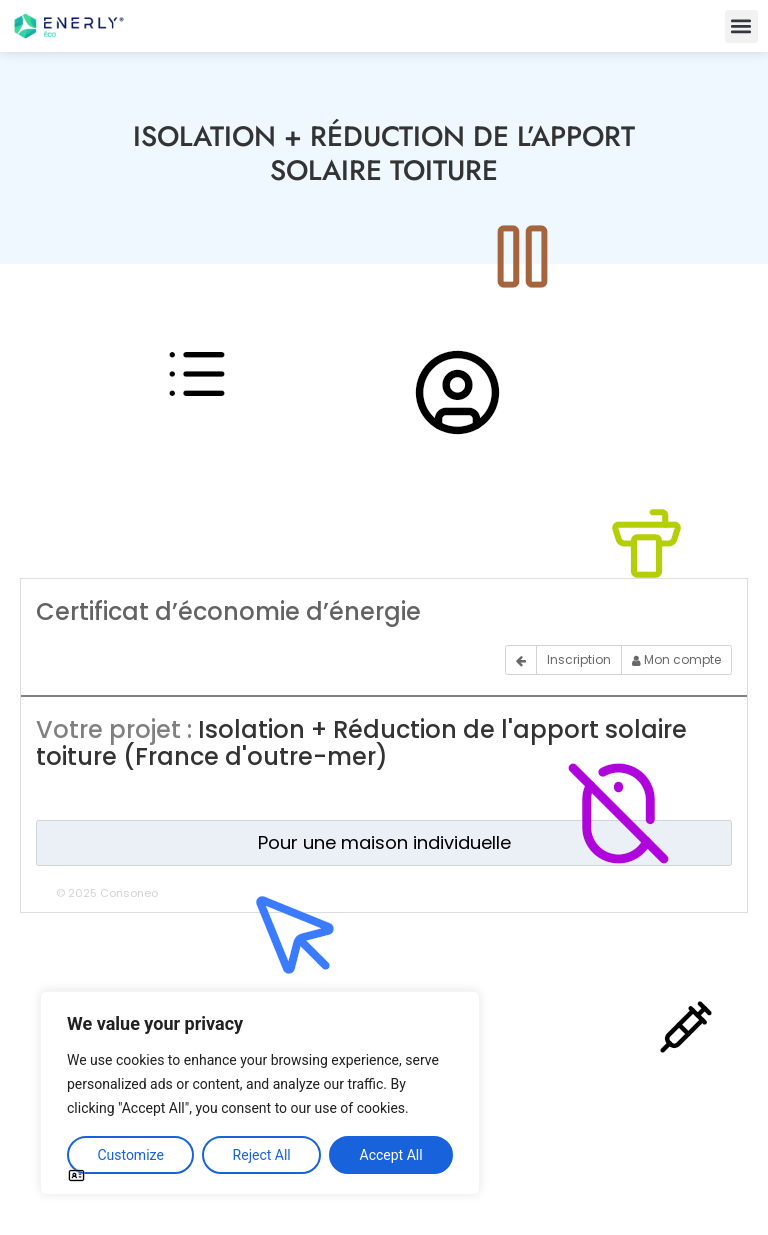 The height and width of the screenshot is (1235, 768). What do you see at coordinates (618, 813) in the screenshot?
I see `mouse input disabled` at bounding box center [618, 813].